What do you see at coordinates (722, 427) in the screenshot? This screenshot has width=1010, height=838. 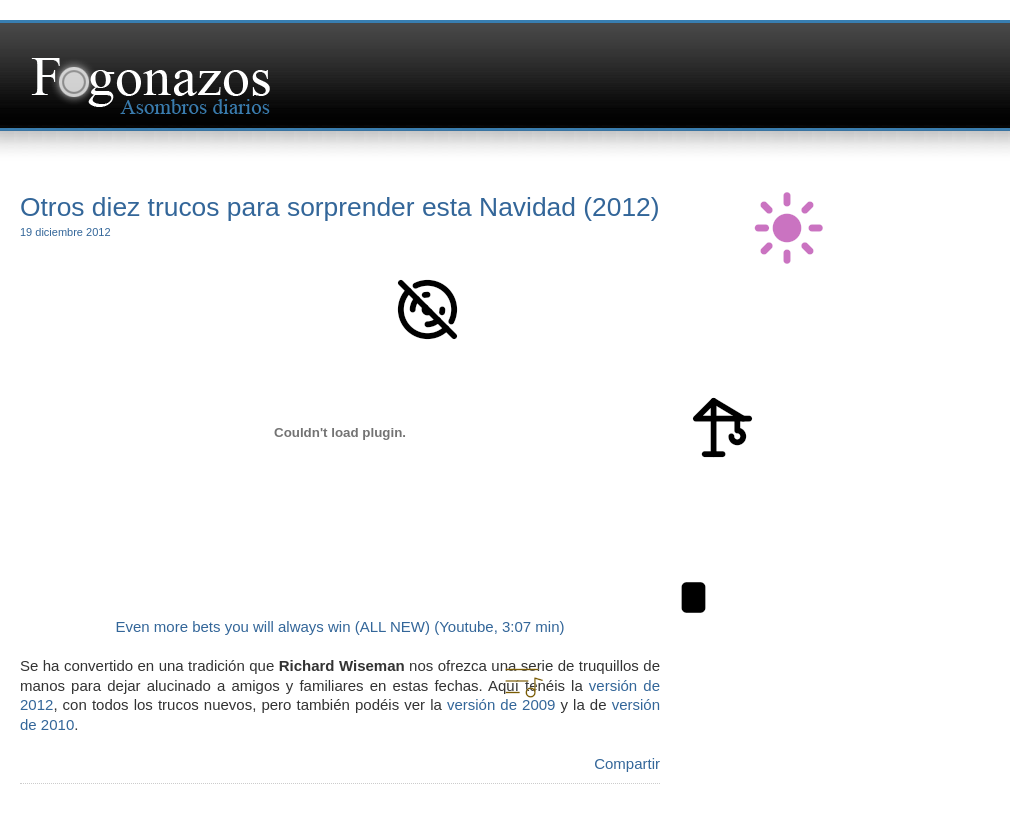 I see `indicates construction or building in progress` at bounding box center [722, 427].